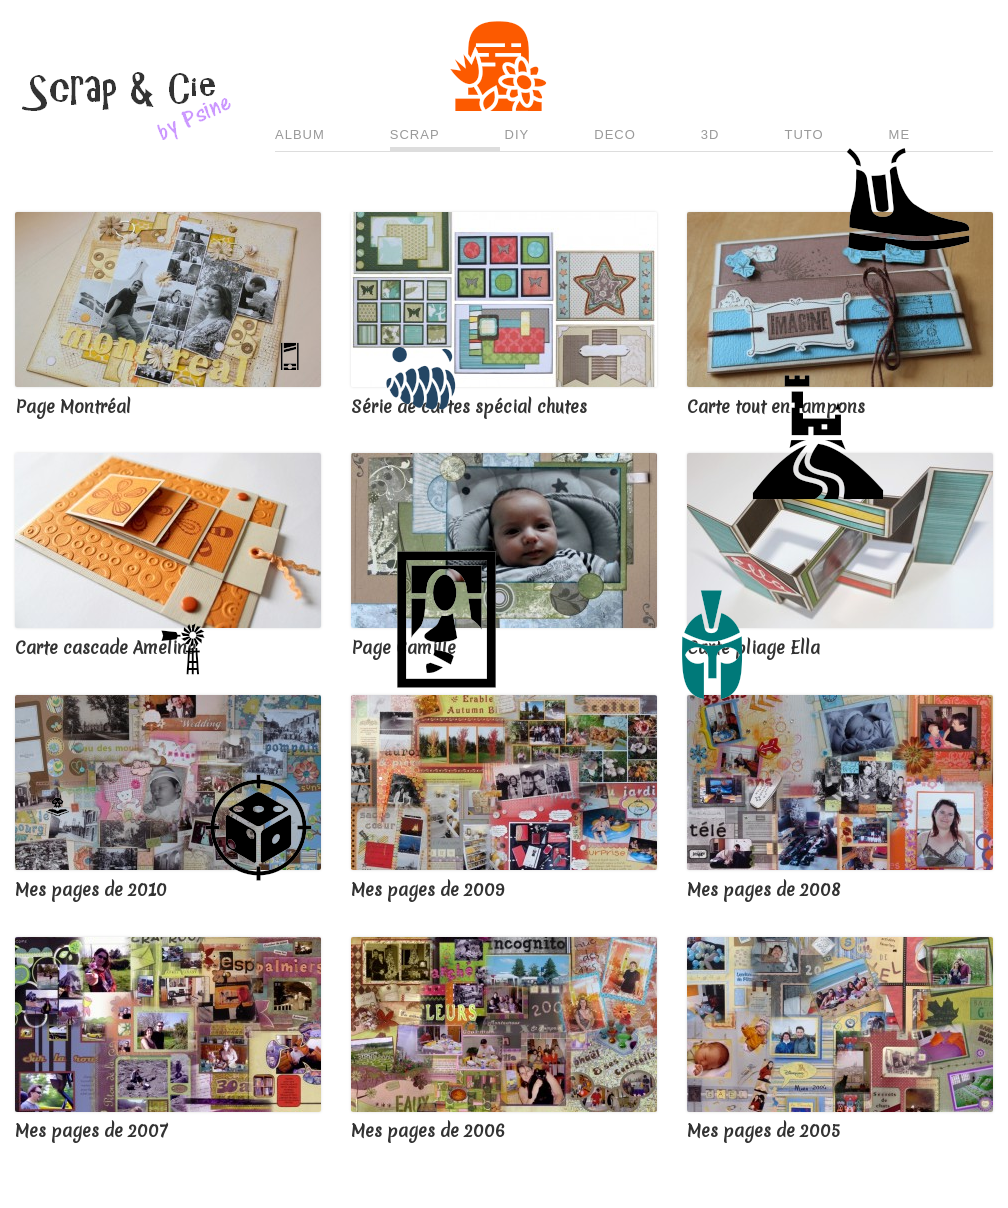 The height and width of the screenshot is (1208, 1008). What do you see at coordinates (258, 827) in the screenshot?
I see `target a random selection or dice roll` at bounding box center [258, 827].